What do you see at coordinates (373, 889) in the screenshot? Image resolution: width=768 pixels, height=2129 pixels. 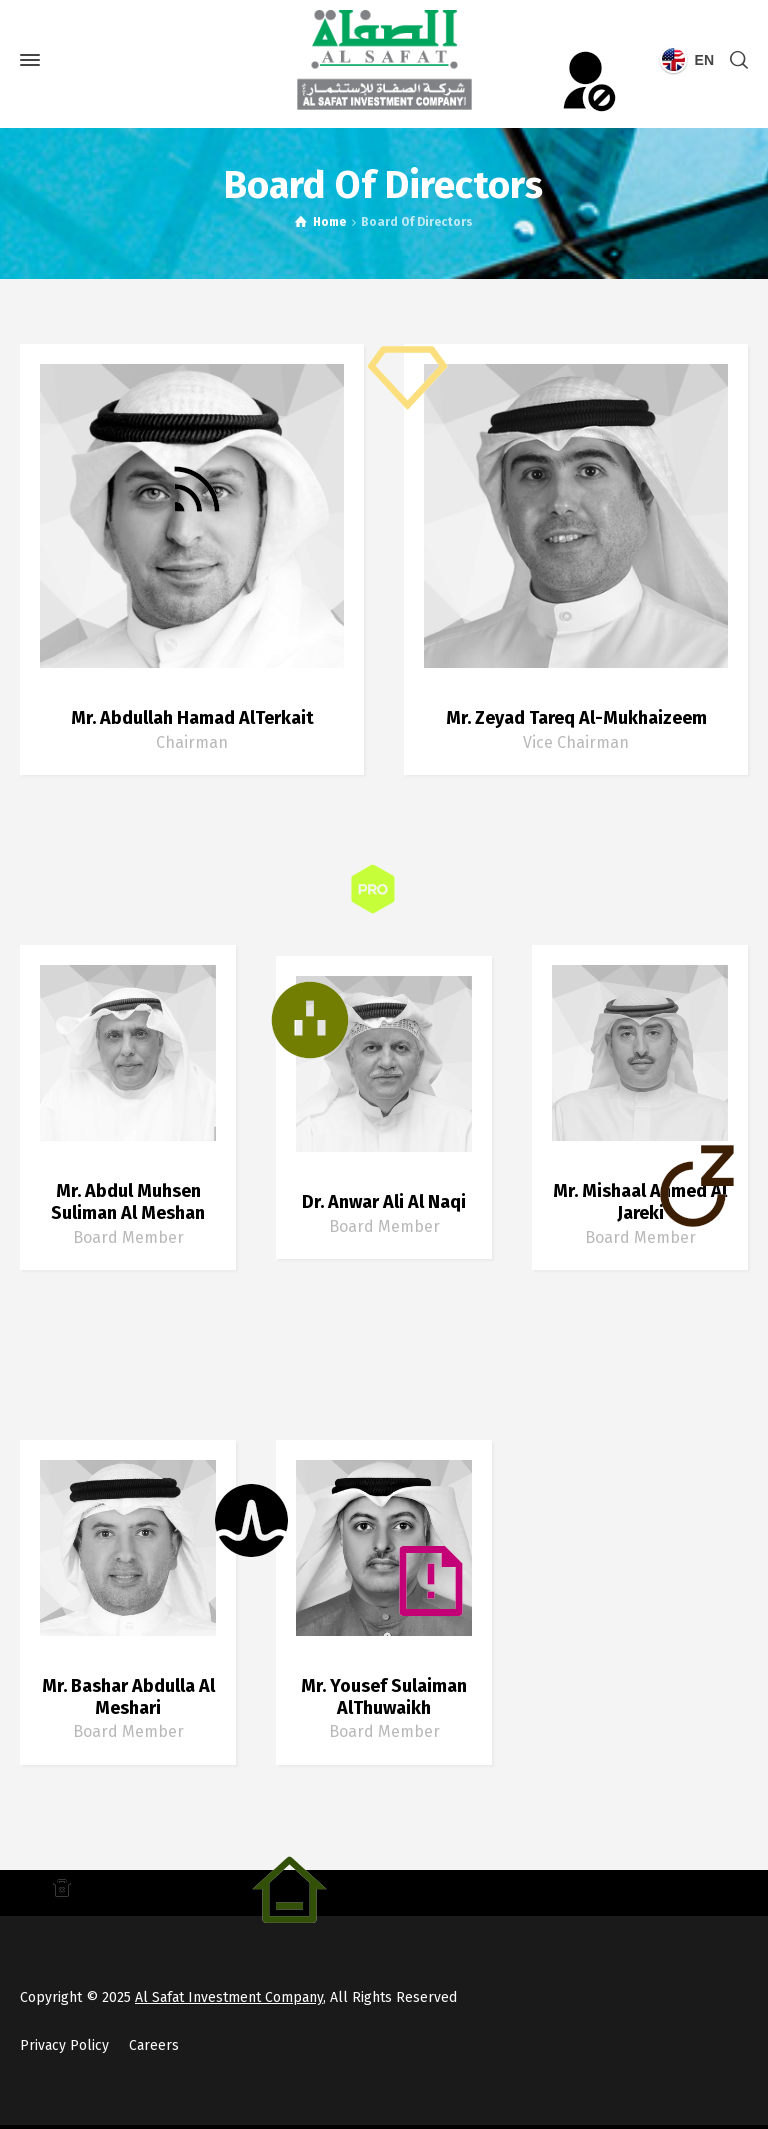 I see `themeco brand logo` at bounding box center [373, 889].